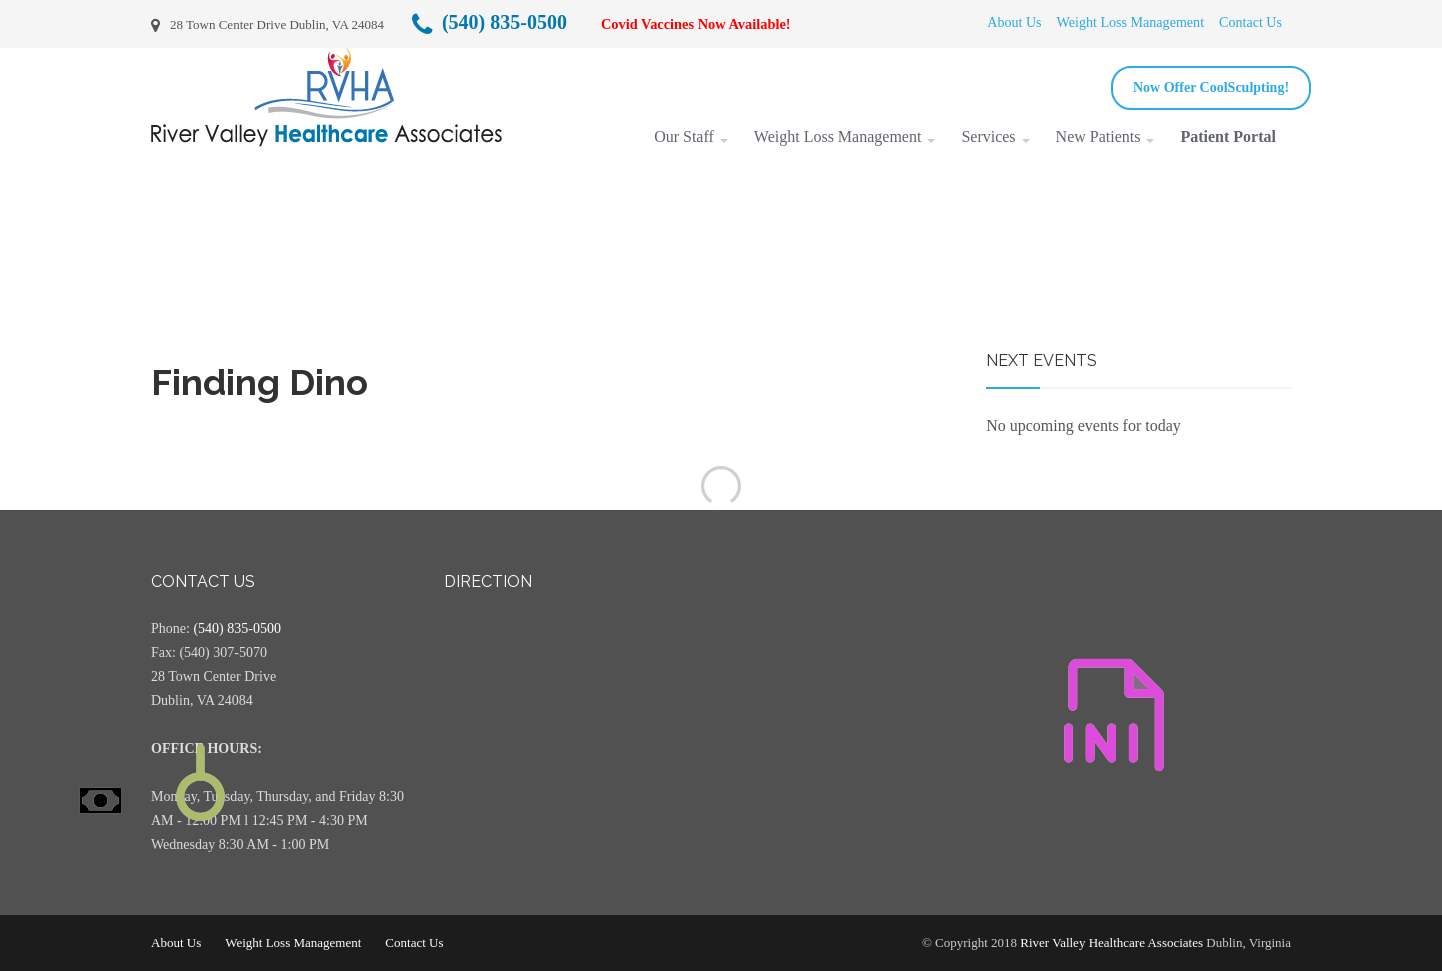  What do you see at coordinates (200, 784) in the screenshot?
I see `select neutrois gender identity` at bounding box center [200, 784].